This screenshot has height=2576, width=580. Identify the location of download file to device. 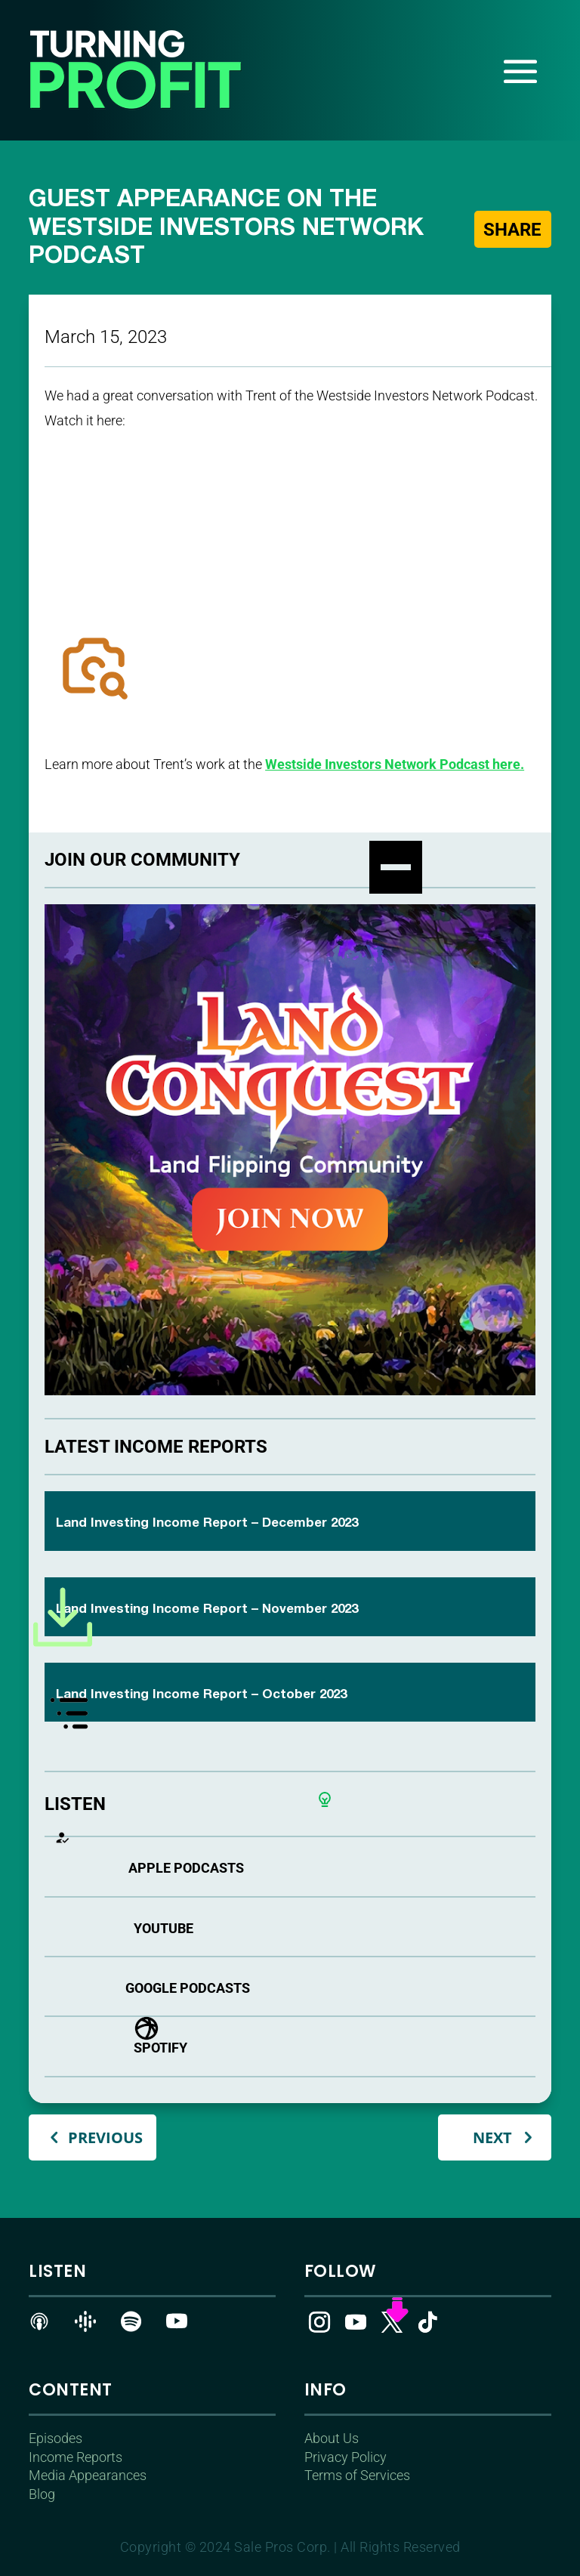
(397, 2310).